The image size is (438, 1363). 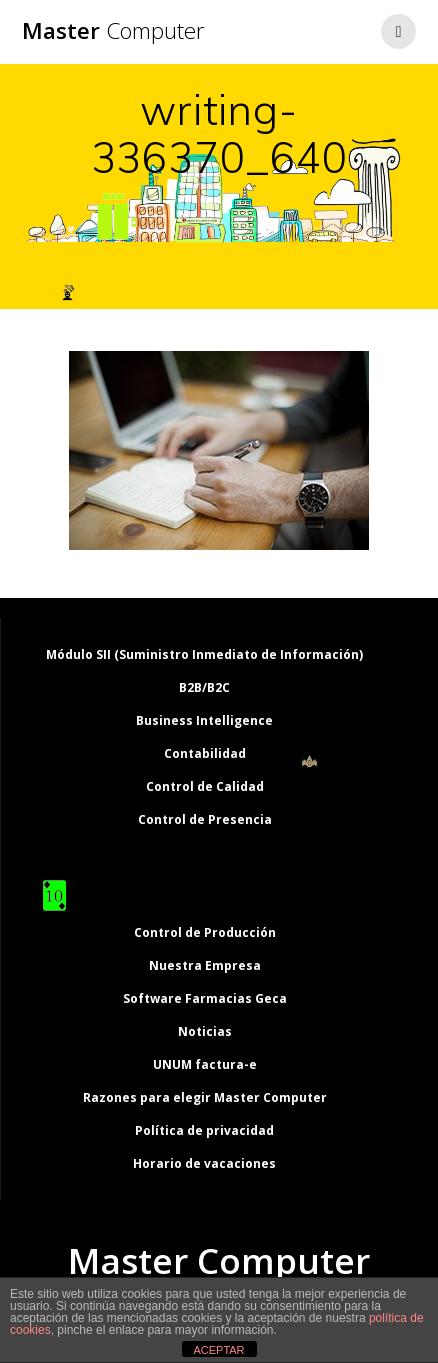 What do you see at coordinates (54, 895) in the screenshot?
I see `ten of diamonds playing card` at bounding box center [54, 895].